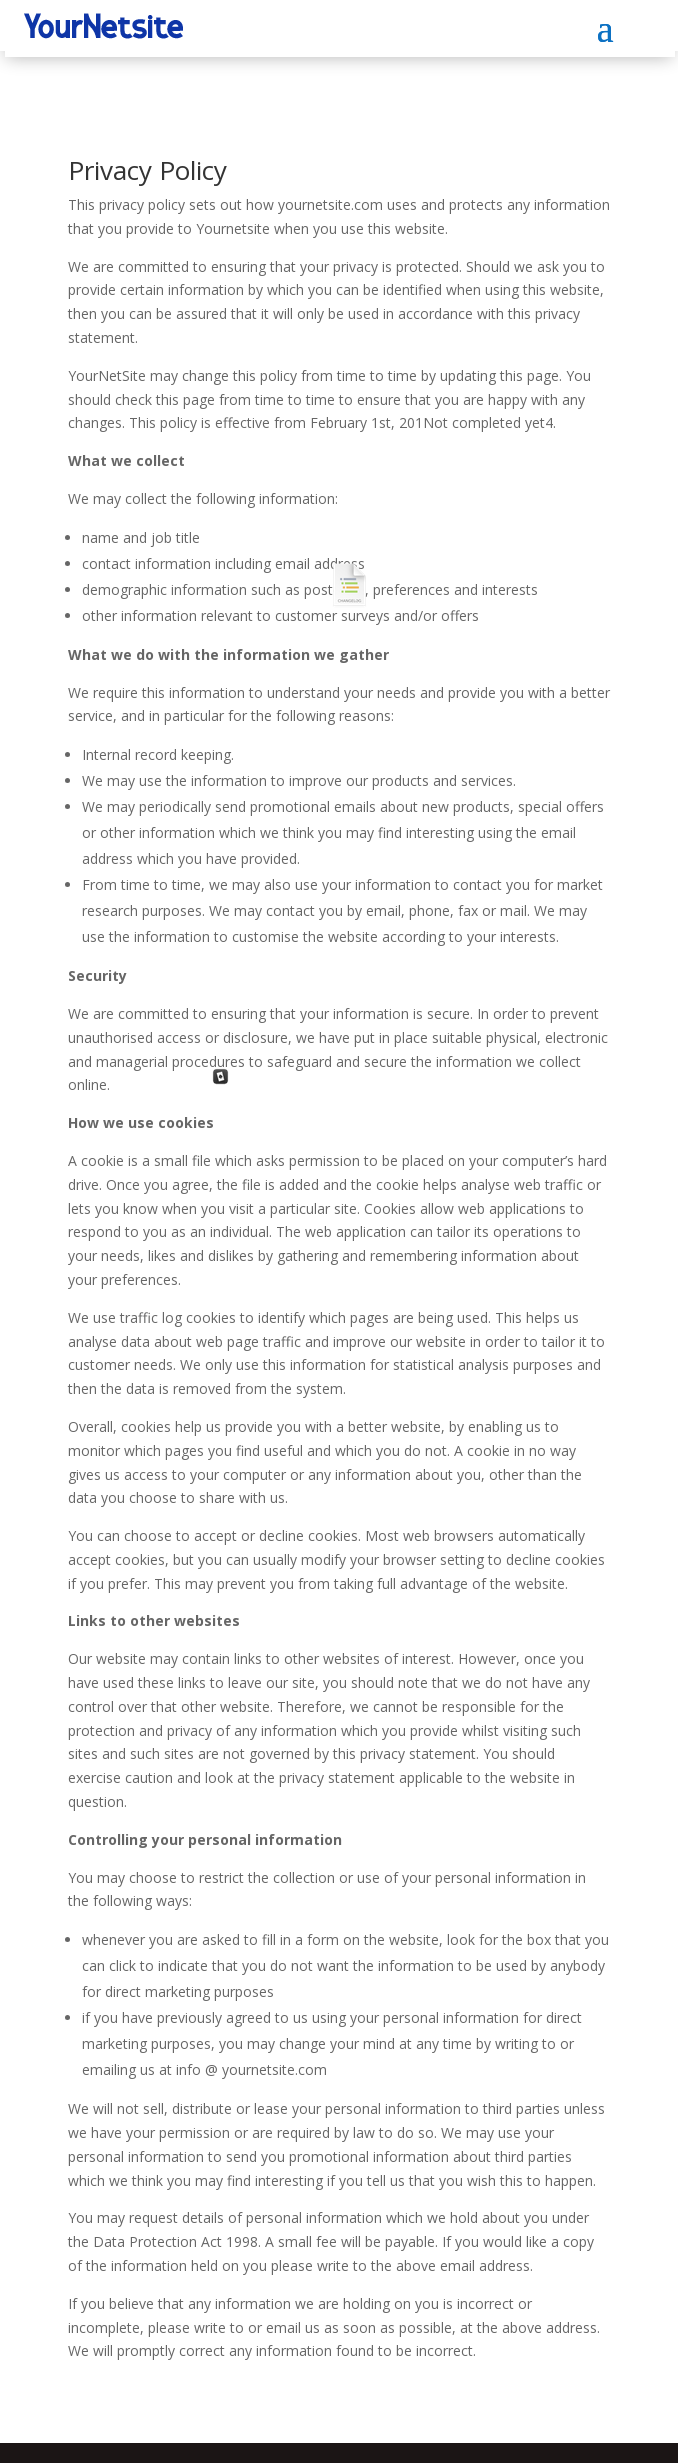 Image resolution: width=678 pixels, height=2463 pixels. I want to click on changelog text file, so click(349, 585).